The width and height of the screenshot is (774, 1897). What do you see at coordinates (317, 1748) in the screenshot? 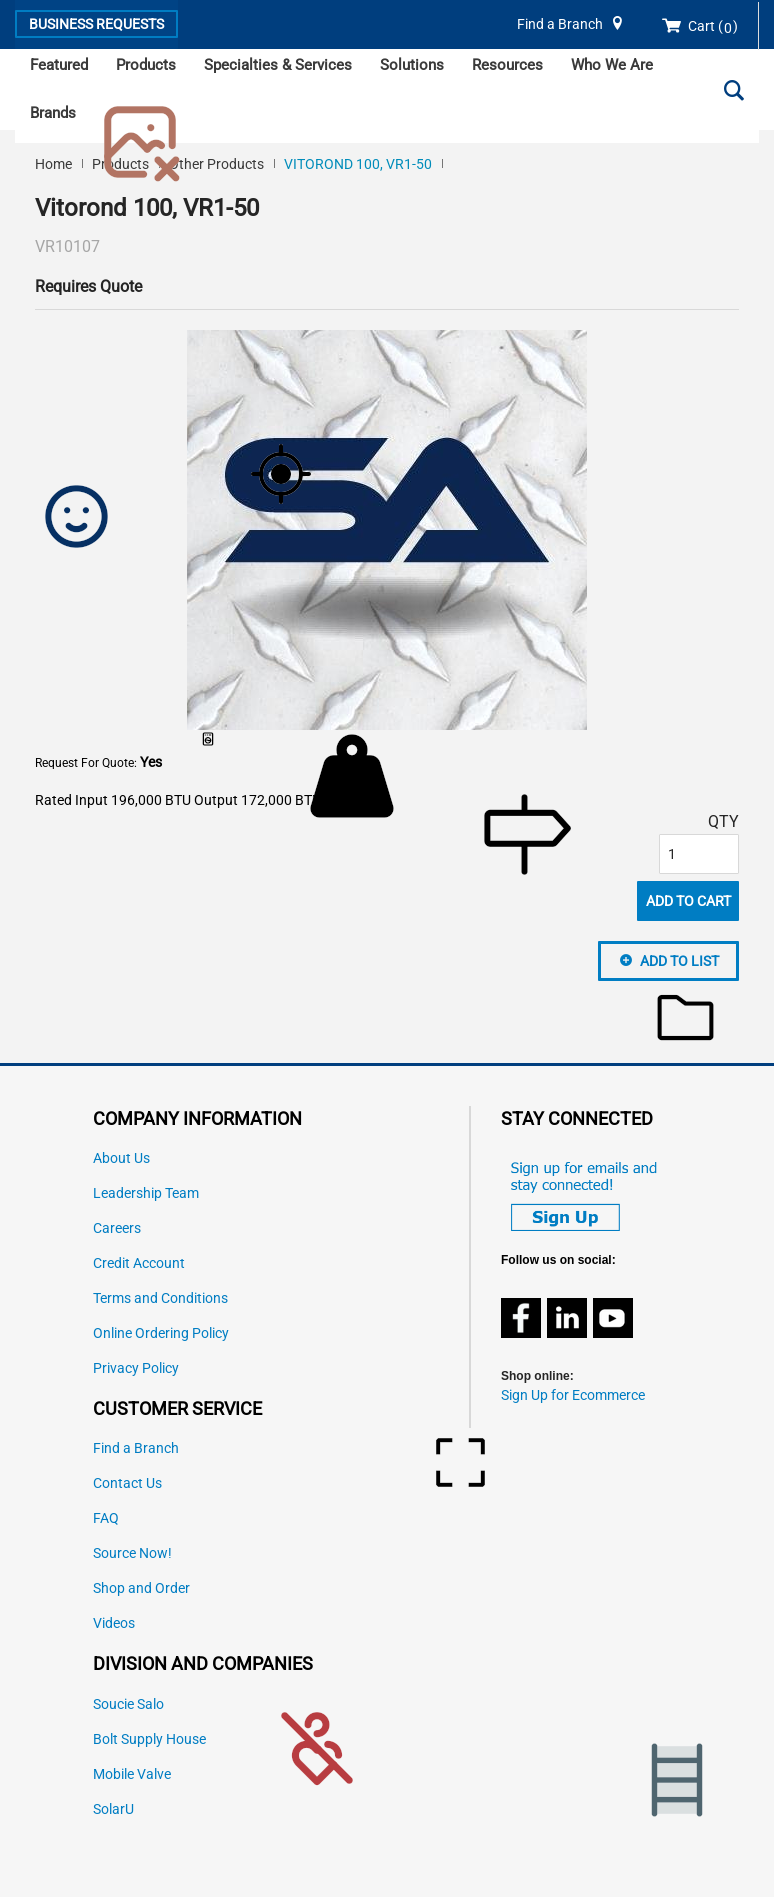
I see `disable empathy or emotional response features` at bounding box center [317, 1748].